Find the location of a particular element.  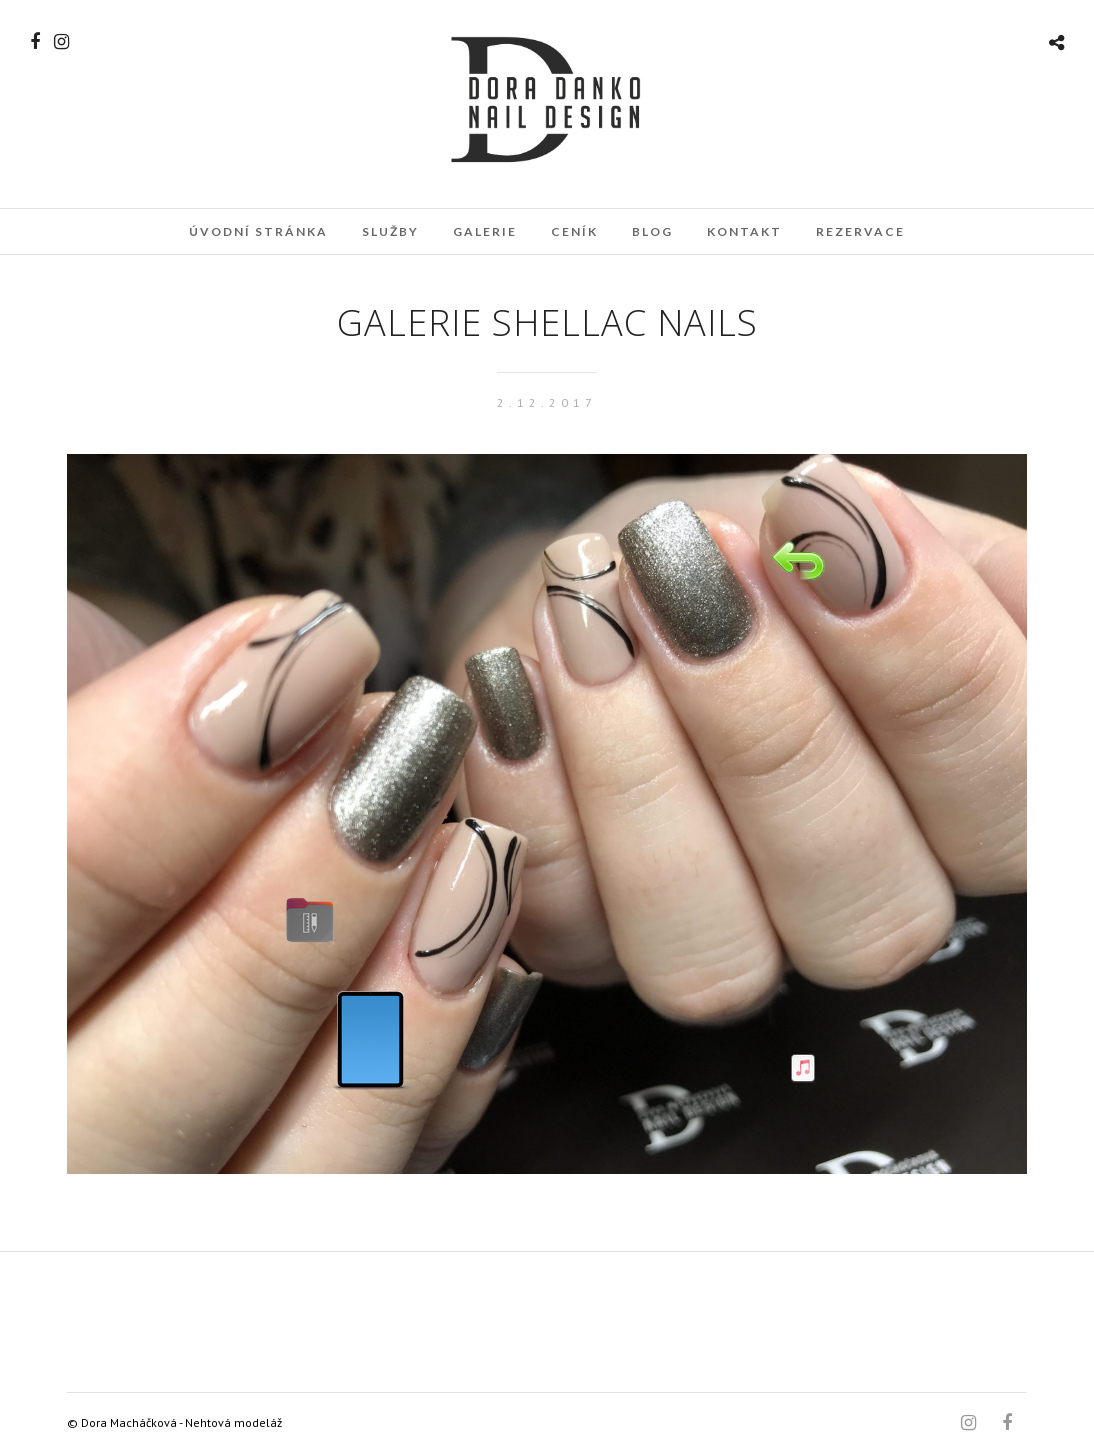

iPad Mini device icon is located at coordinates (370, 1029).